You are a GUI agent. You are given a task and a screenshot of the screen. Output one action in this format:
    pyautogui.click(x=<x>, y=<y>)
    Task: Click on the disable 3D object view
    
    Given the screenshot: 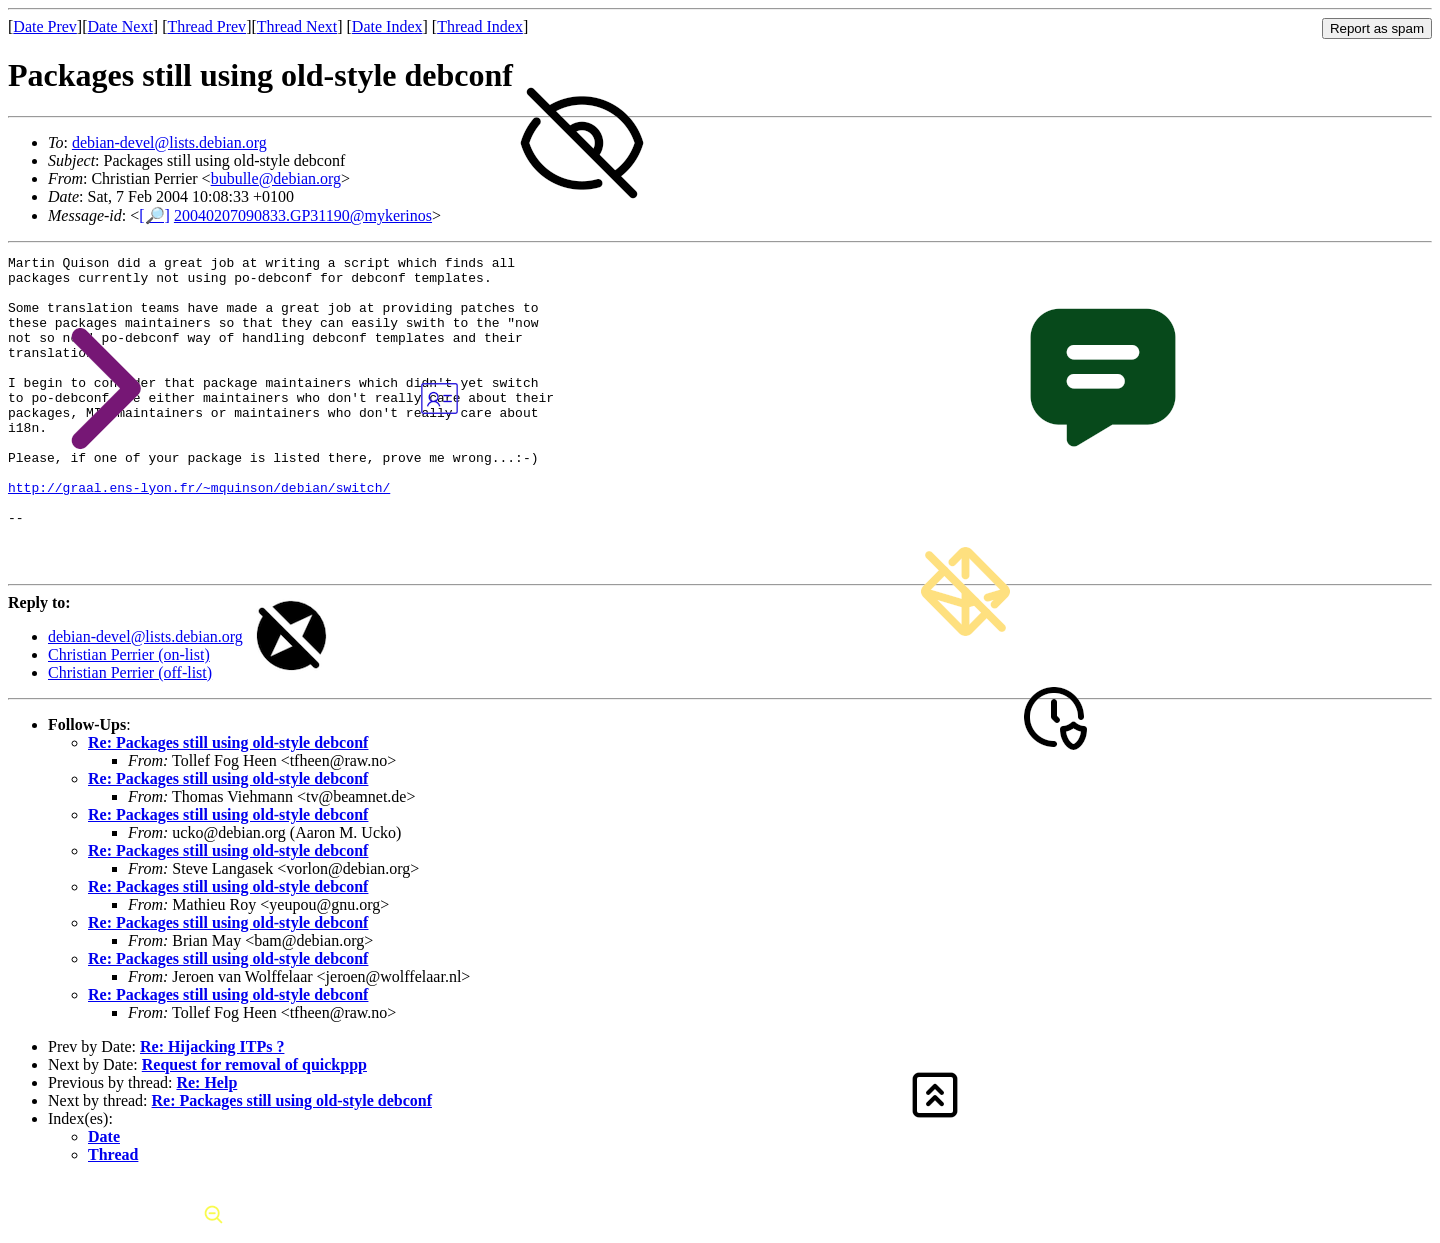 What is the action you would take?
    pyautogui.click(x=965, y=591)
    